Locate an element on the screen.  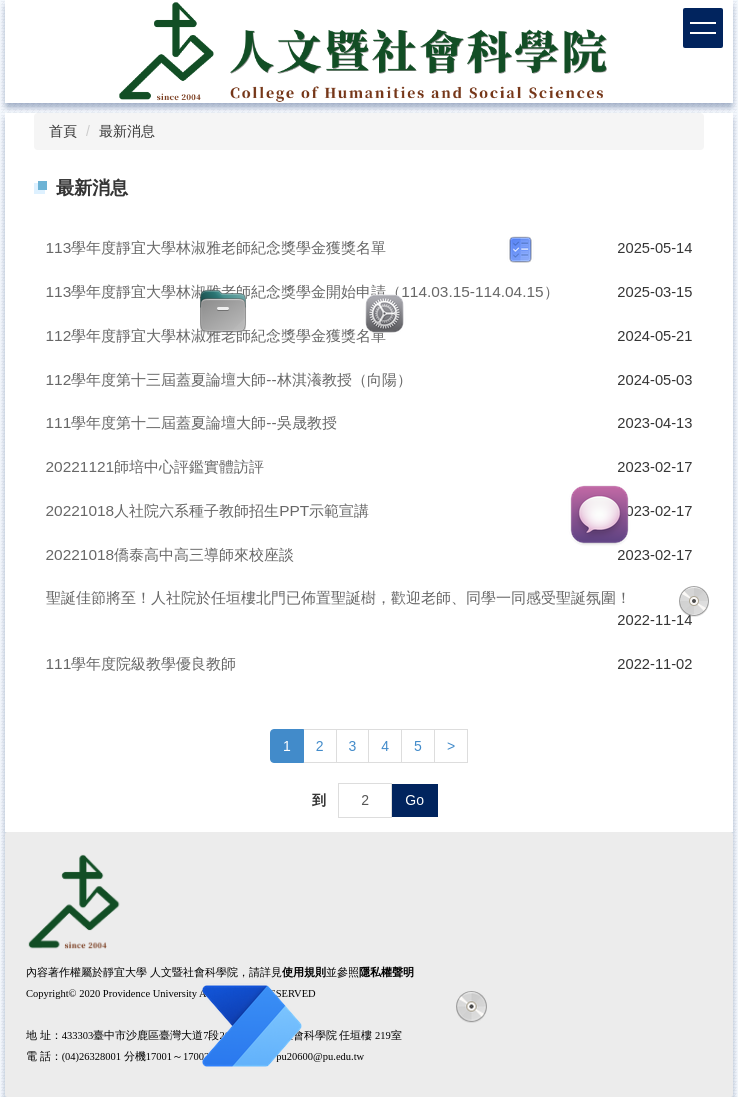
open pidgin instant messaging app is located at coordinates (599, 514).